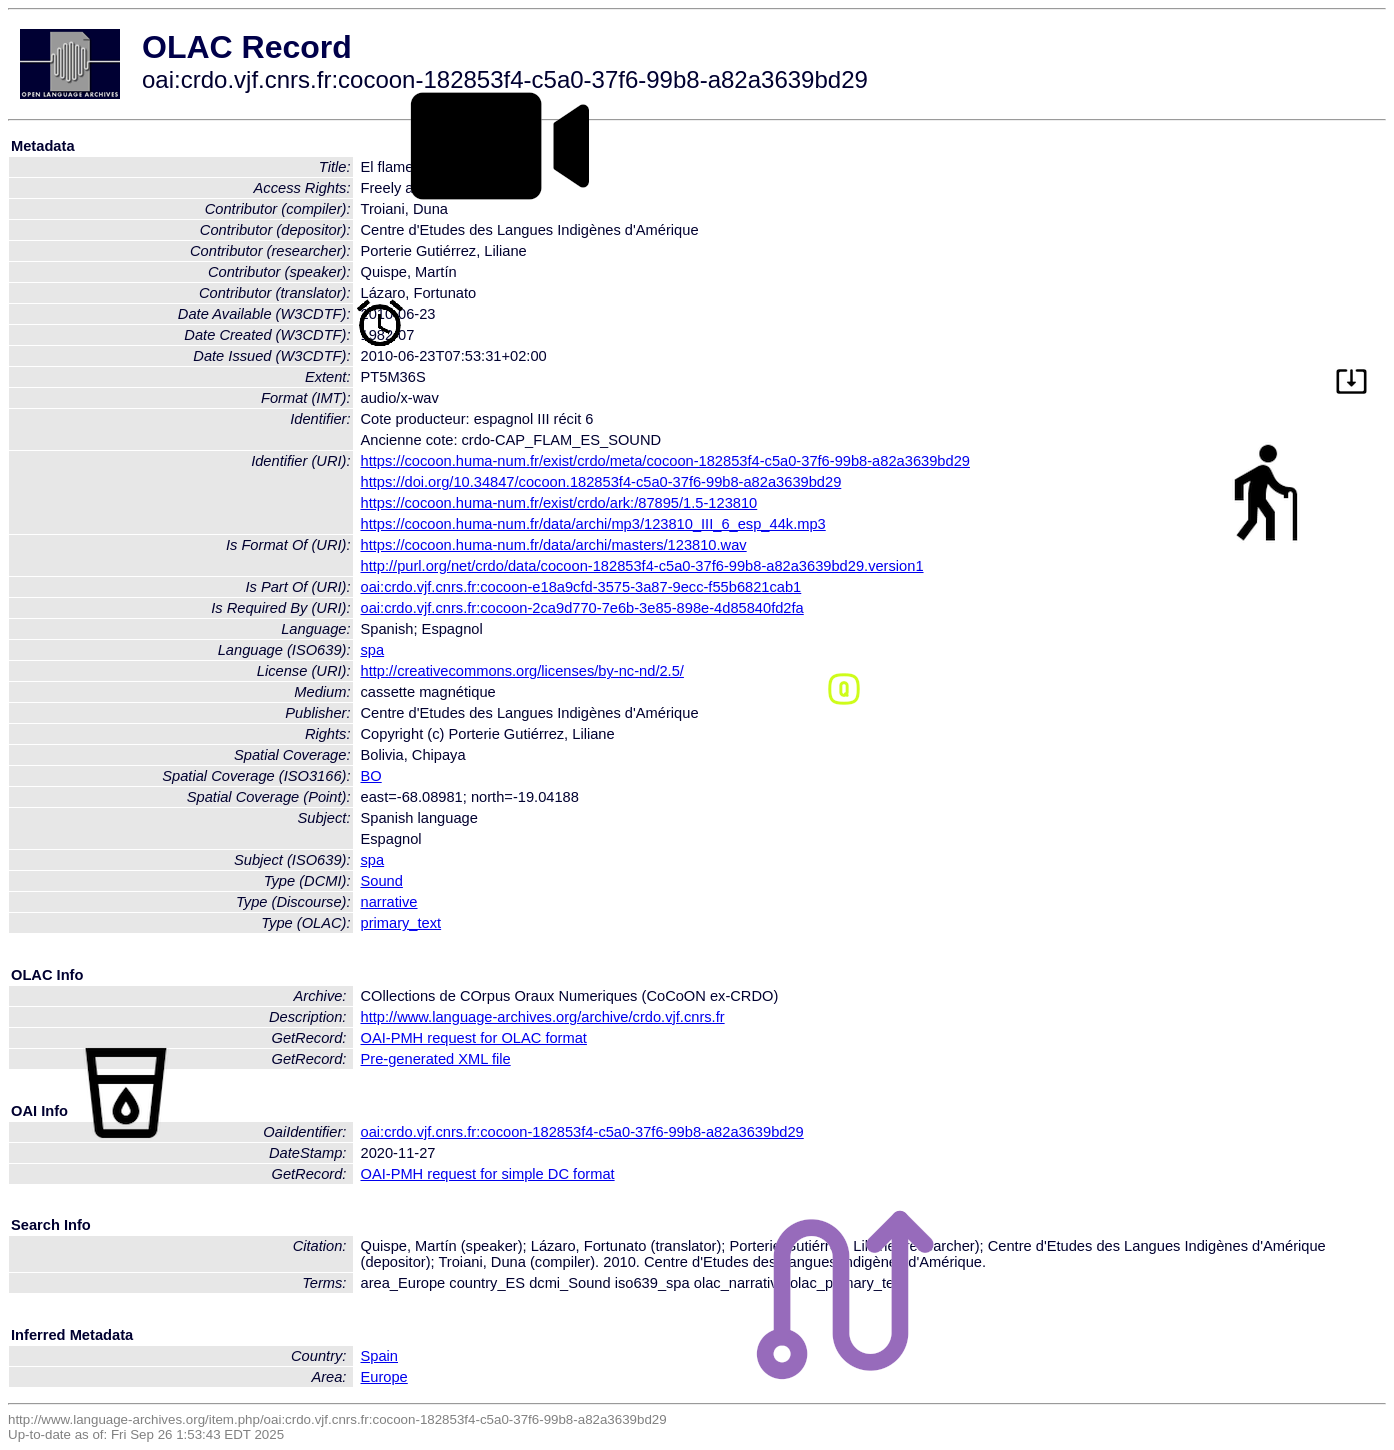 This screenshot has height=1450, width=1394. What do you see at coordinates (126, 1093) in the screenshot?
I see `find nearby drink or beverage locations` at bounding box center [126, 1093].